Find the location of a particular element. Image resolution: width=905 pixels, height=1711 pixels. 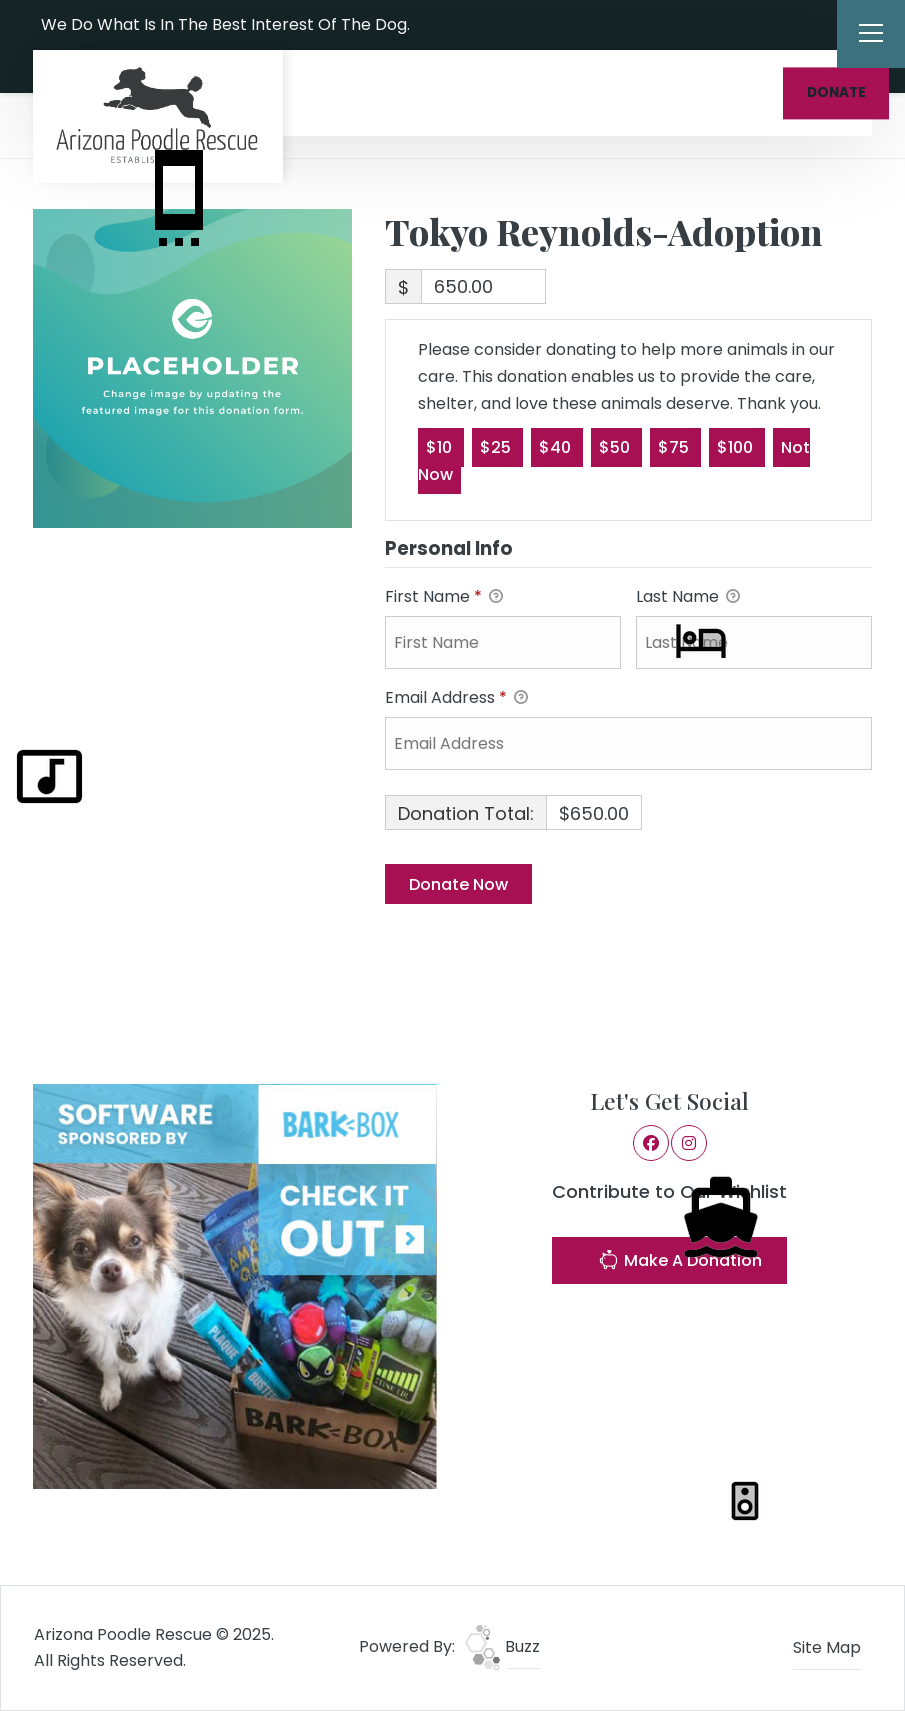

play or browse music videos is located at coordinates (49, 776).